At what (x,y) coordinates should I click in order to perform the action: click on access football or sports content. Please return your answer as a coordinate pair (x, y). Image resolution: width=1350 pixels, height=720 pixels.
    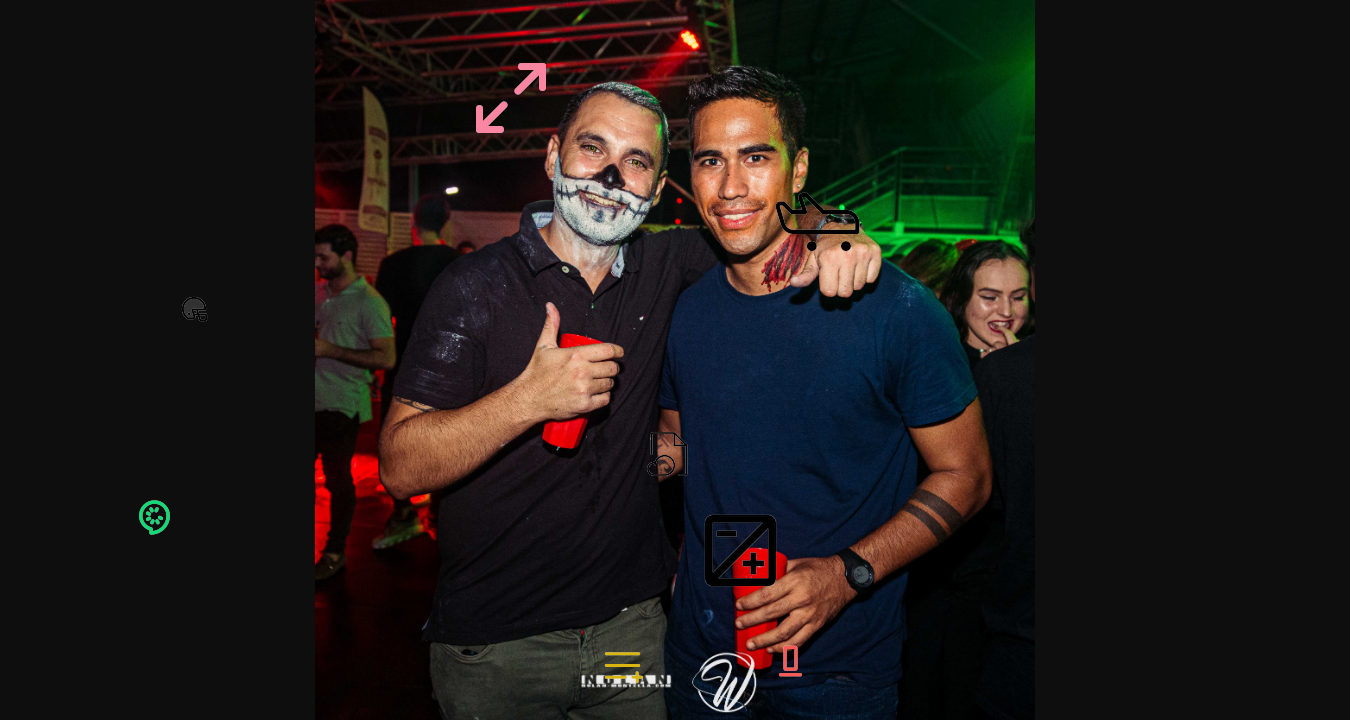
    Looking at the image, I should click on (194, 309).